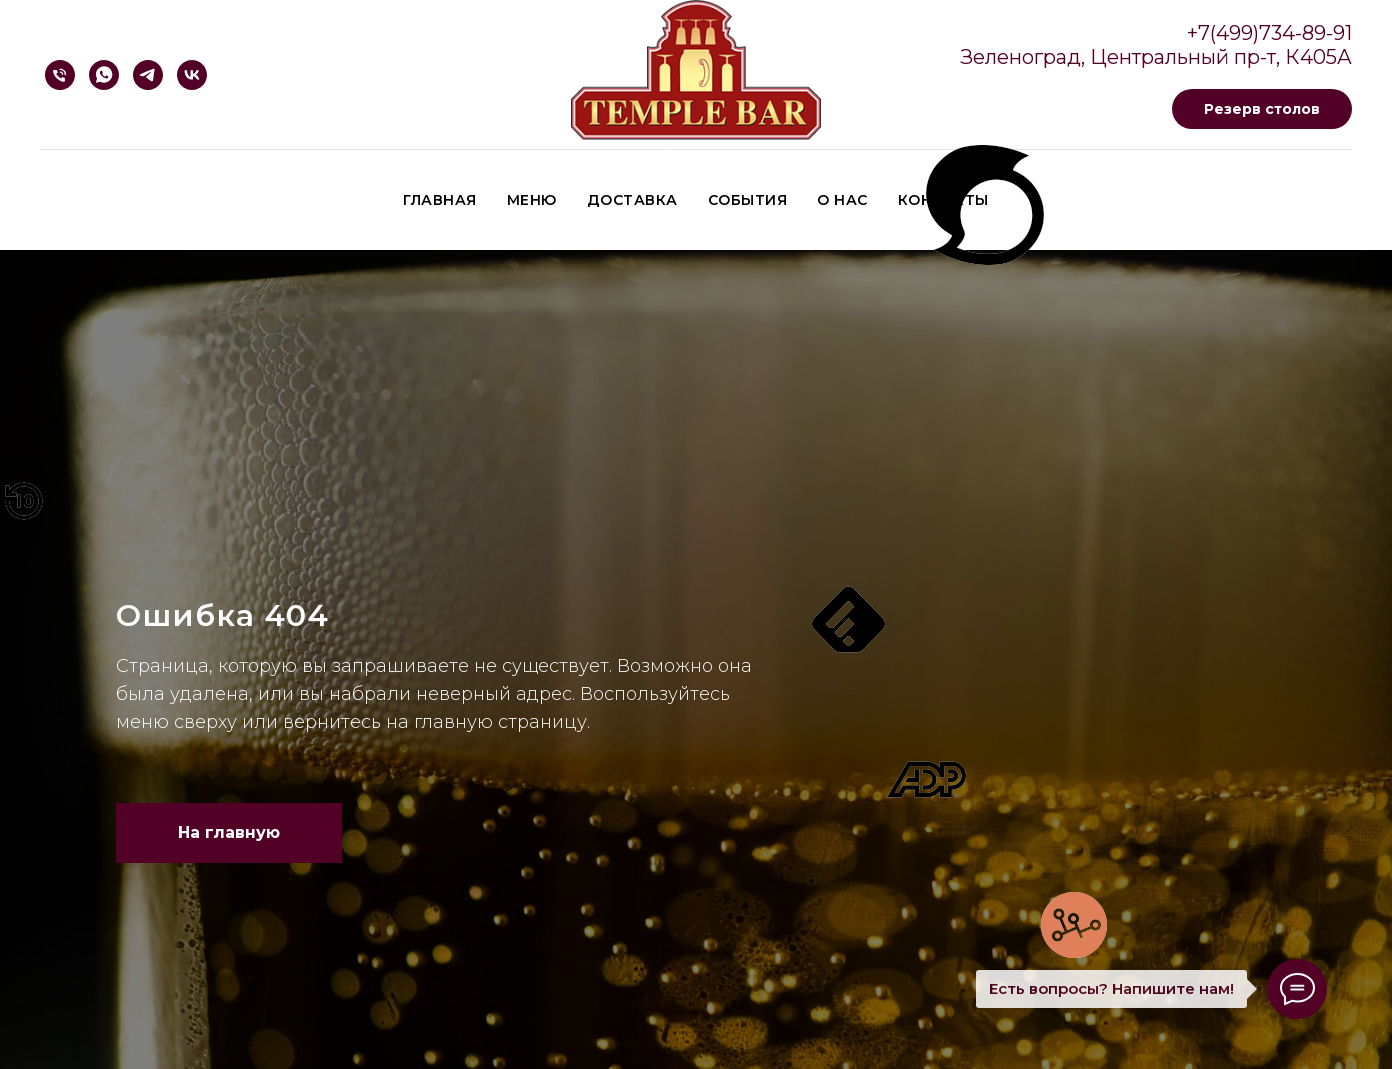  I want to click on access ADP payroll and HR services, so click(926, 779).